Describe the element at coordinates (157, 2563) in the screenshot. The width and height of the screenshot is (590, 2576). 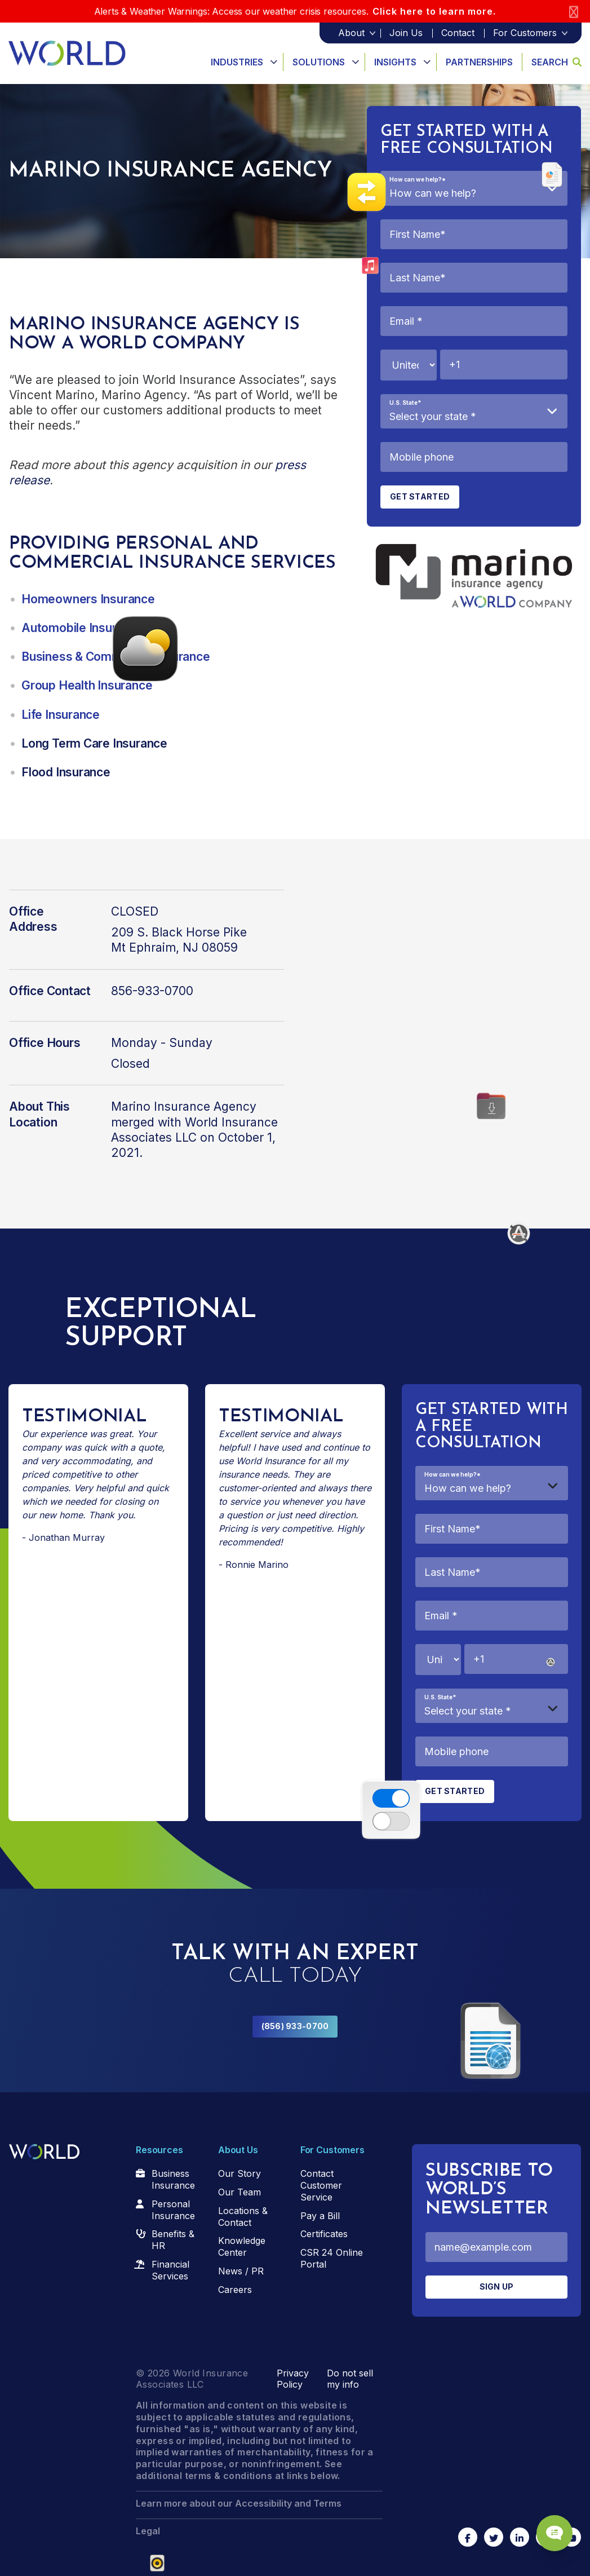
I see `open rhythmbox music player` at that location.